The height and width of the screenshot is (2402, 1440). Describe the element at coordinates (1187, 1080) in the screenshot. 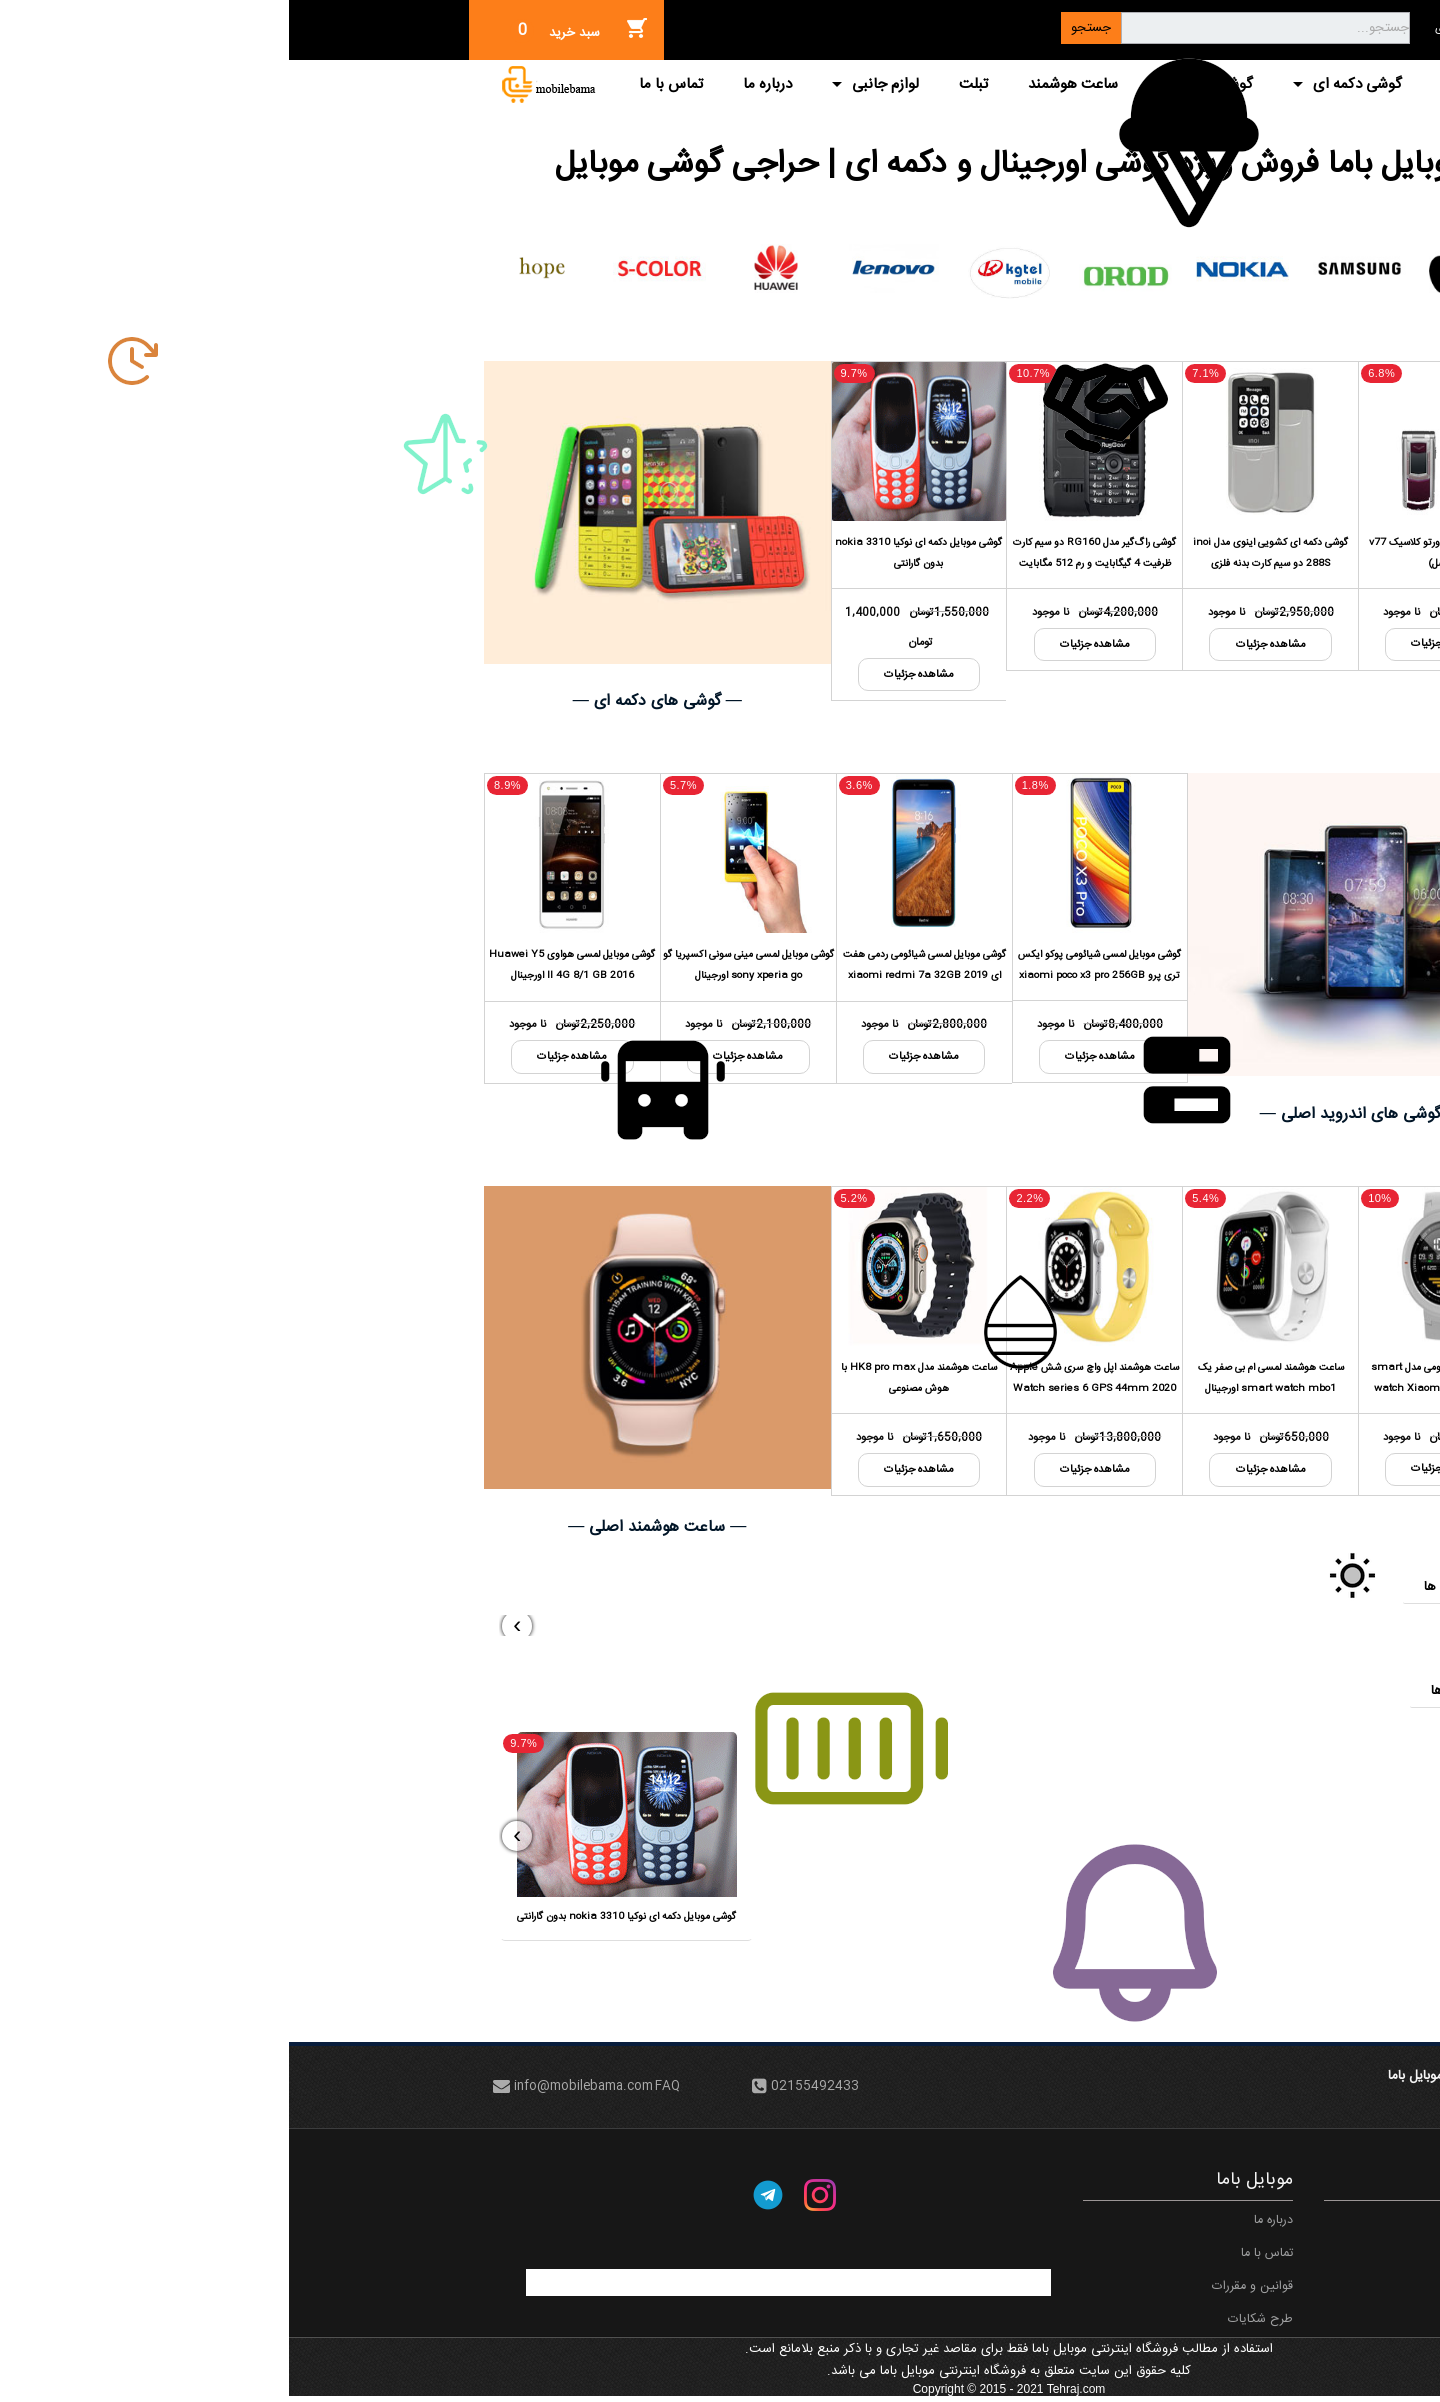

I see `view task list or to-do items` at that location.